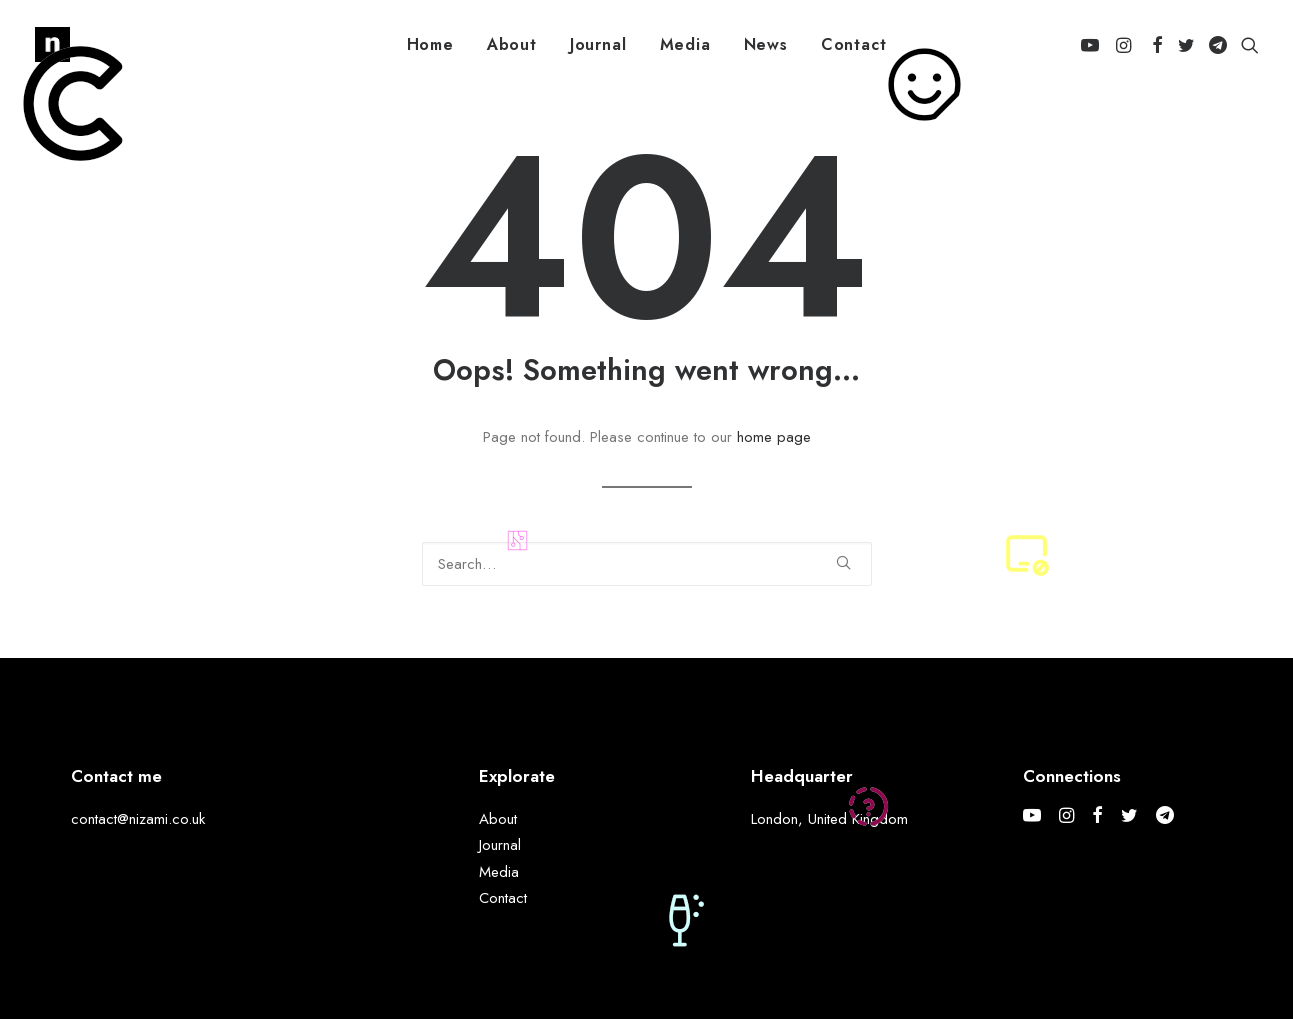 This screenshot has width=1293, height=1019. I want to click on view help for current progress status, so click(868, 806).